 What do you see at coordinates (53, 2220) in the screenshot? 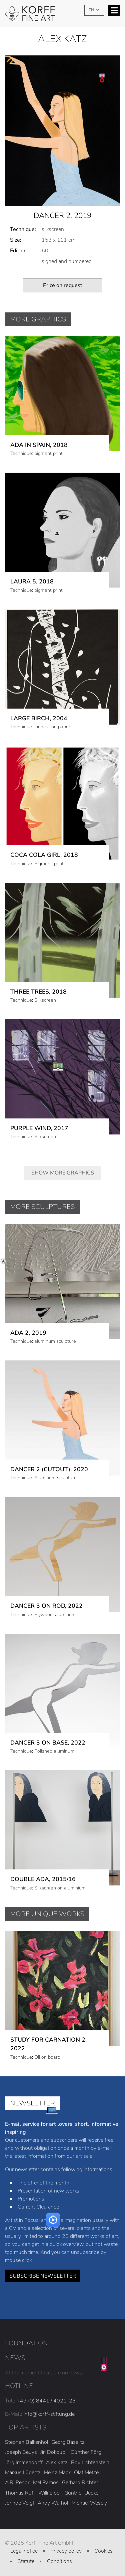
I see `access system settings and preferences` at bounding box center [53, 2220].